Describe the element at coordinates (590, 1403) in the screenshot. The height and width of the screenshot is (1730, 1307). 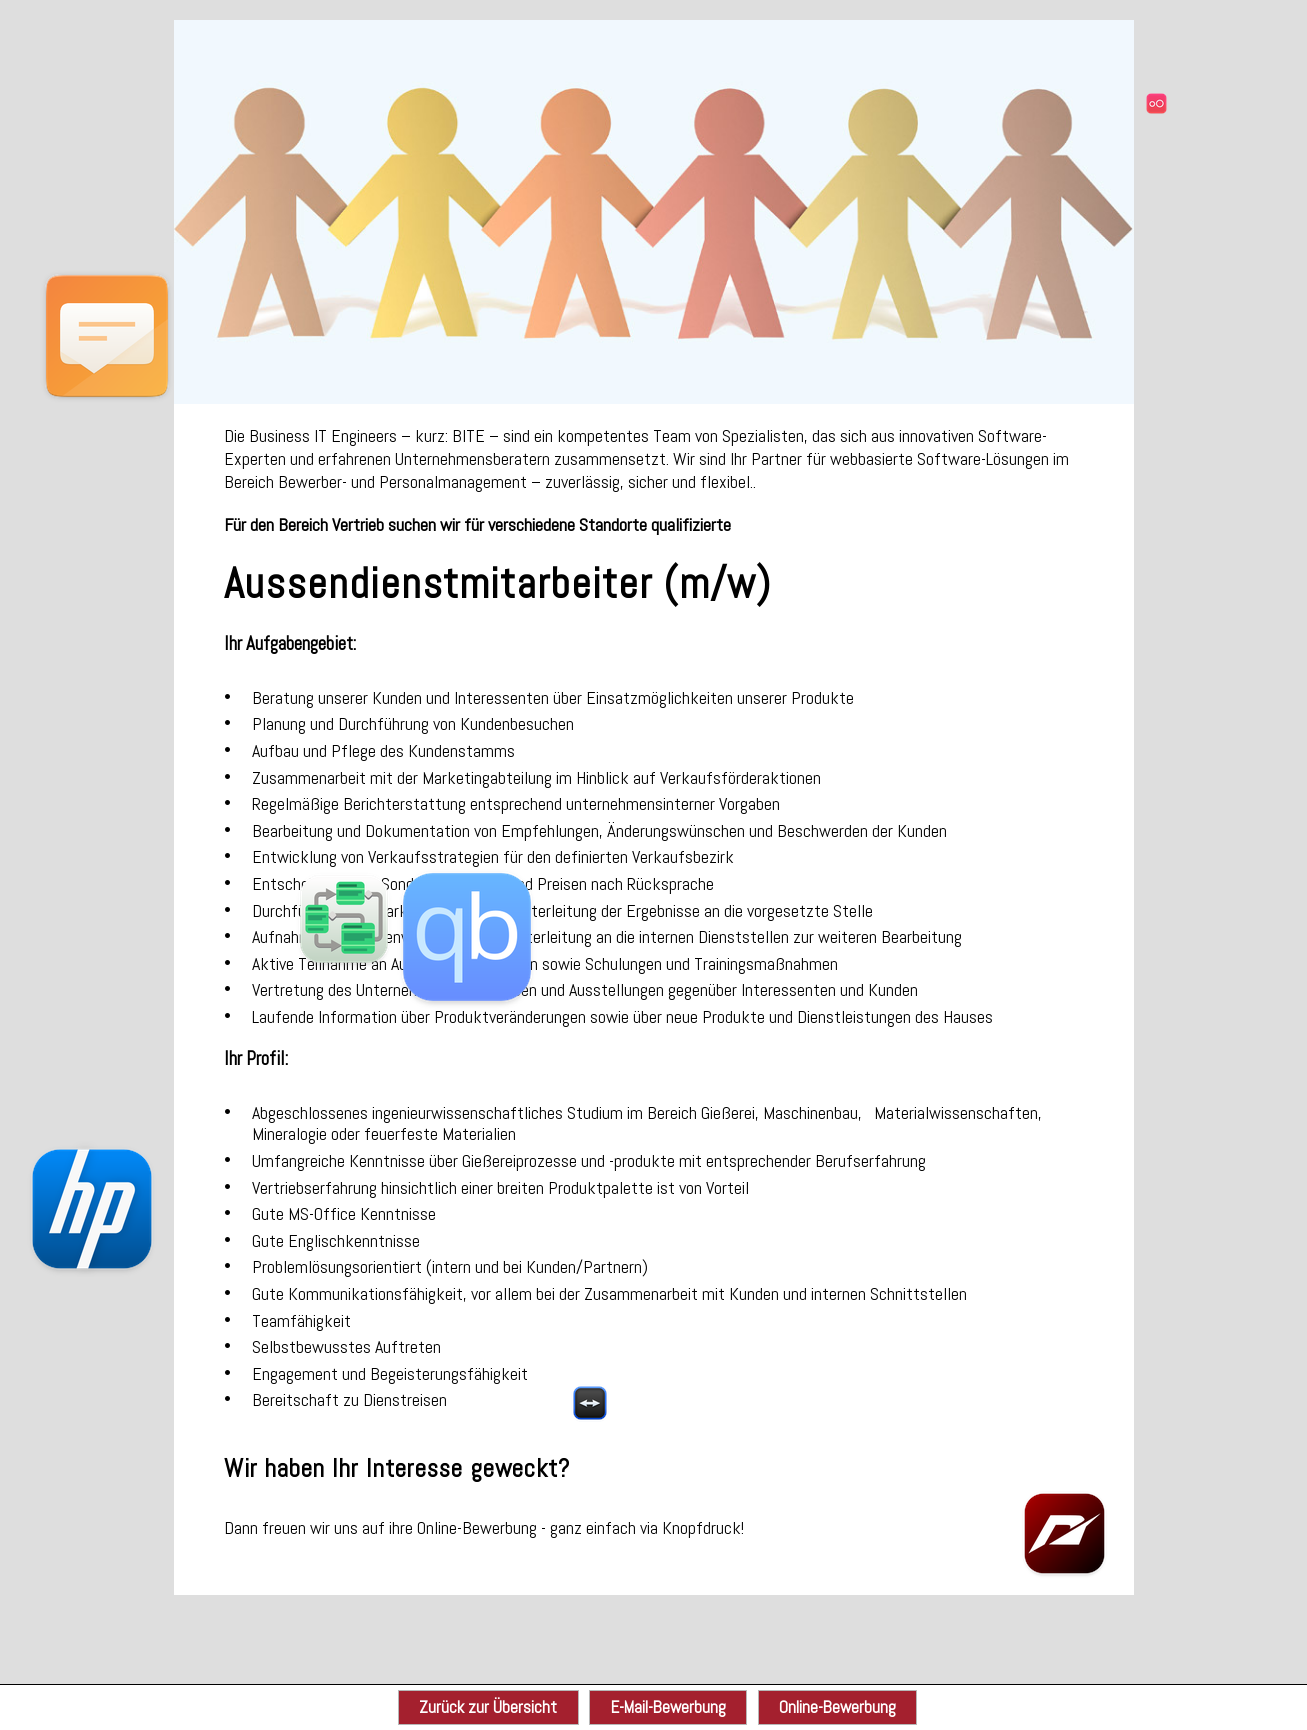
I see `open TeamViewer for remote desktop access` at that location.